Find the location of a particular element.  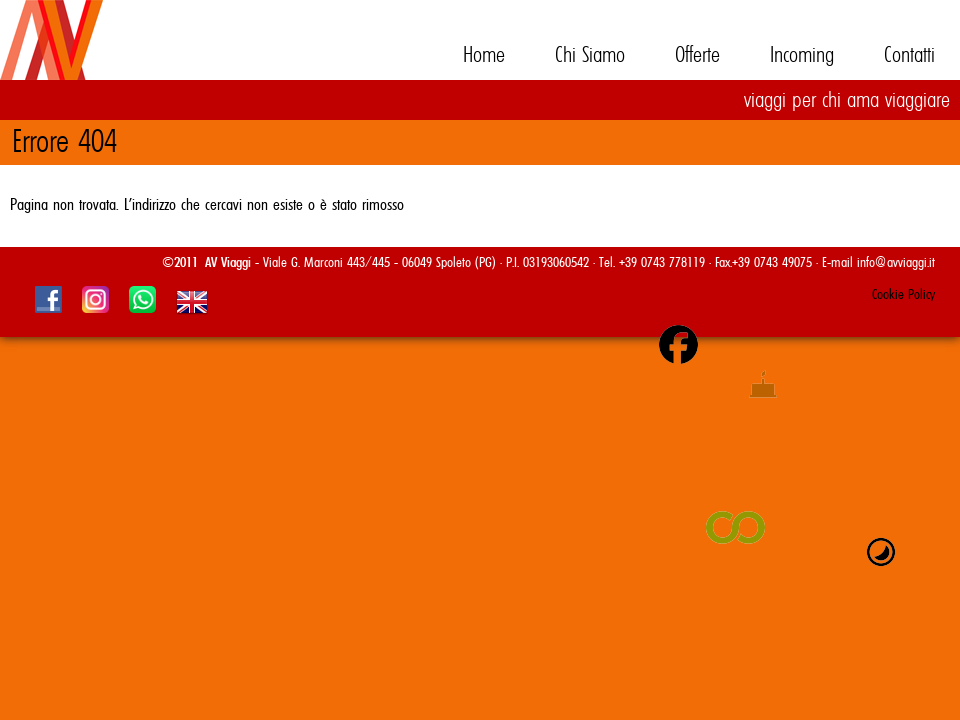

view birthday or celebration reminders is located at coordinates (763, 385).